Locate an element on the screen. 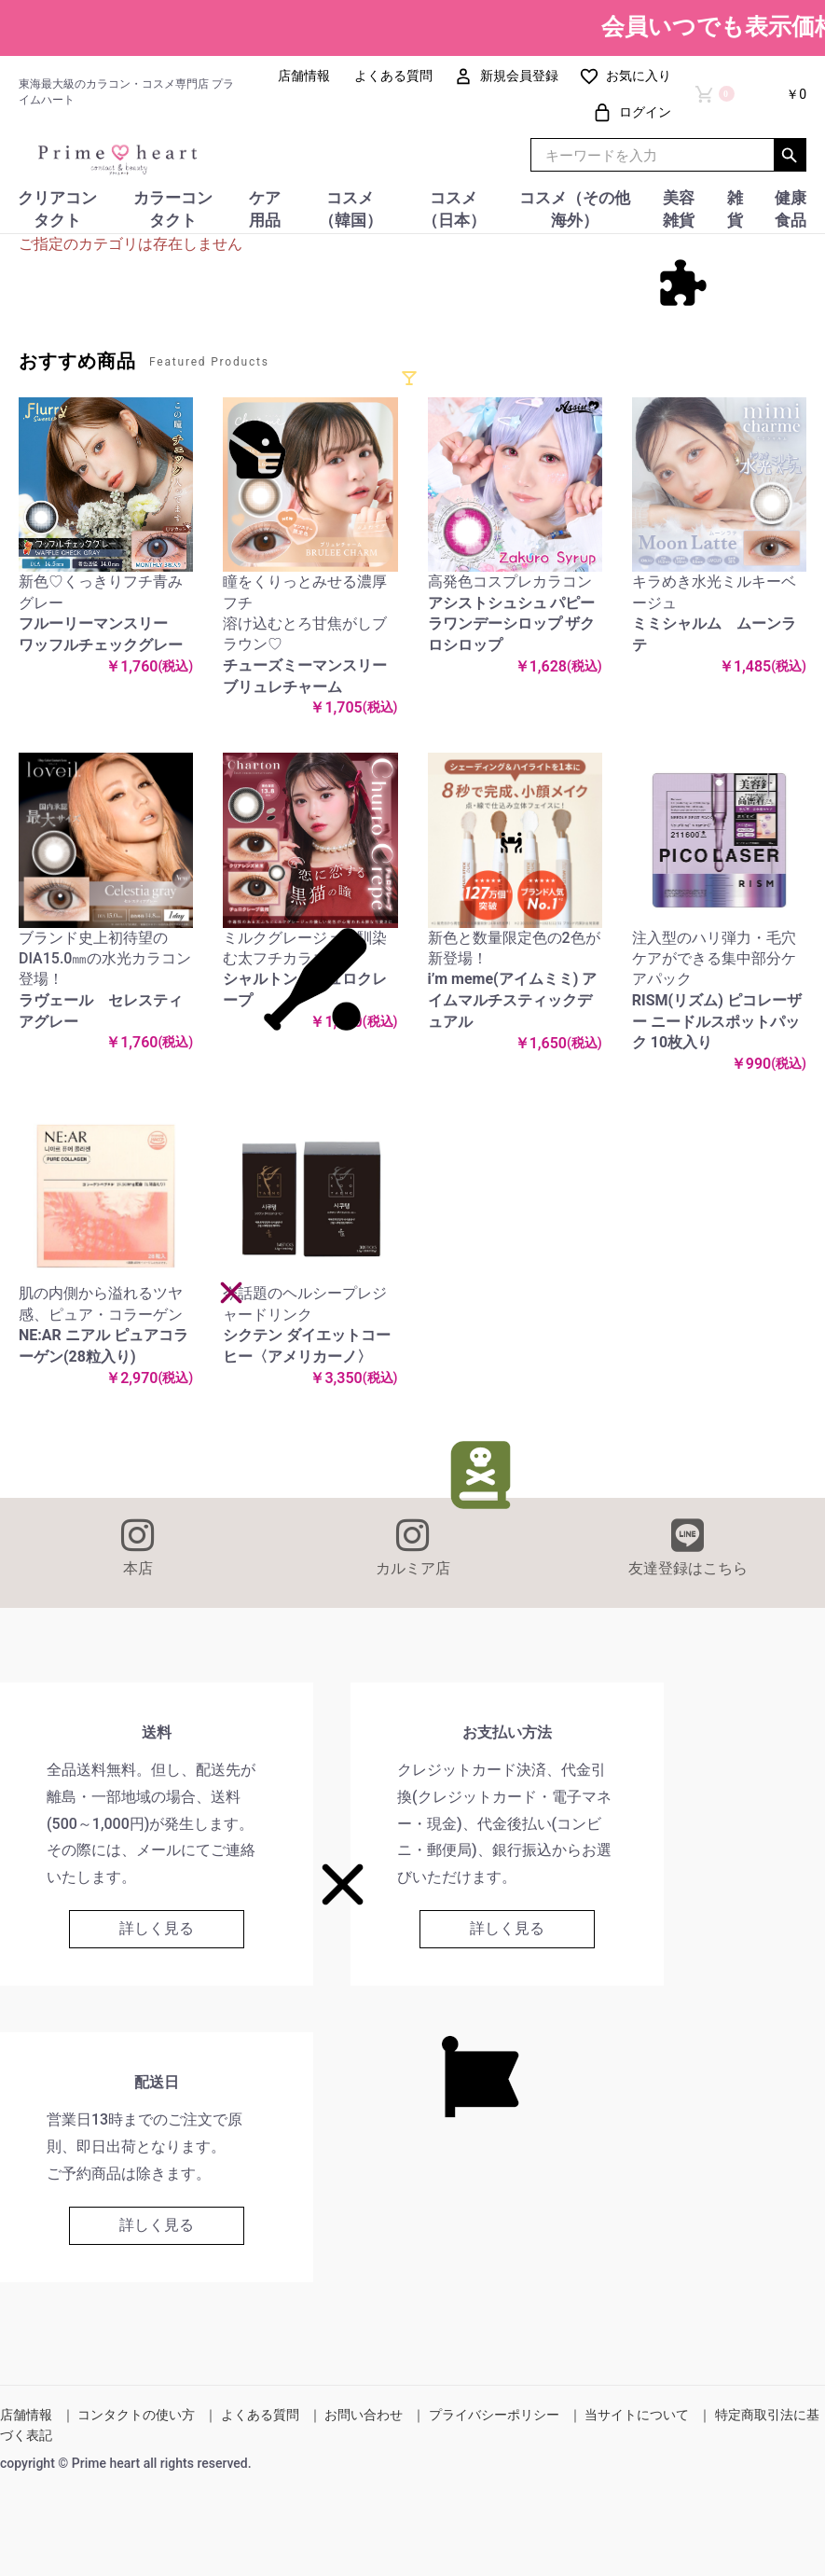  moving or delivery service is located at coordinates (511, 842).